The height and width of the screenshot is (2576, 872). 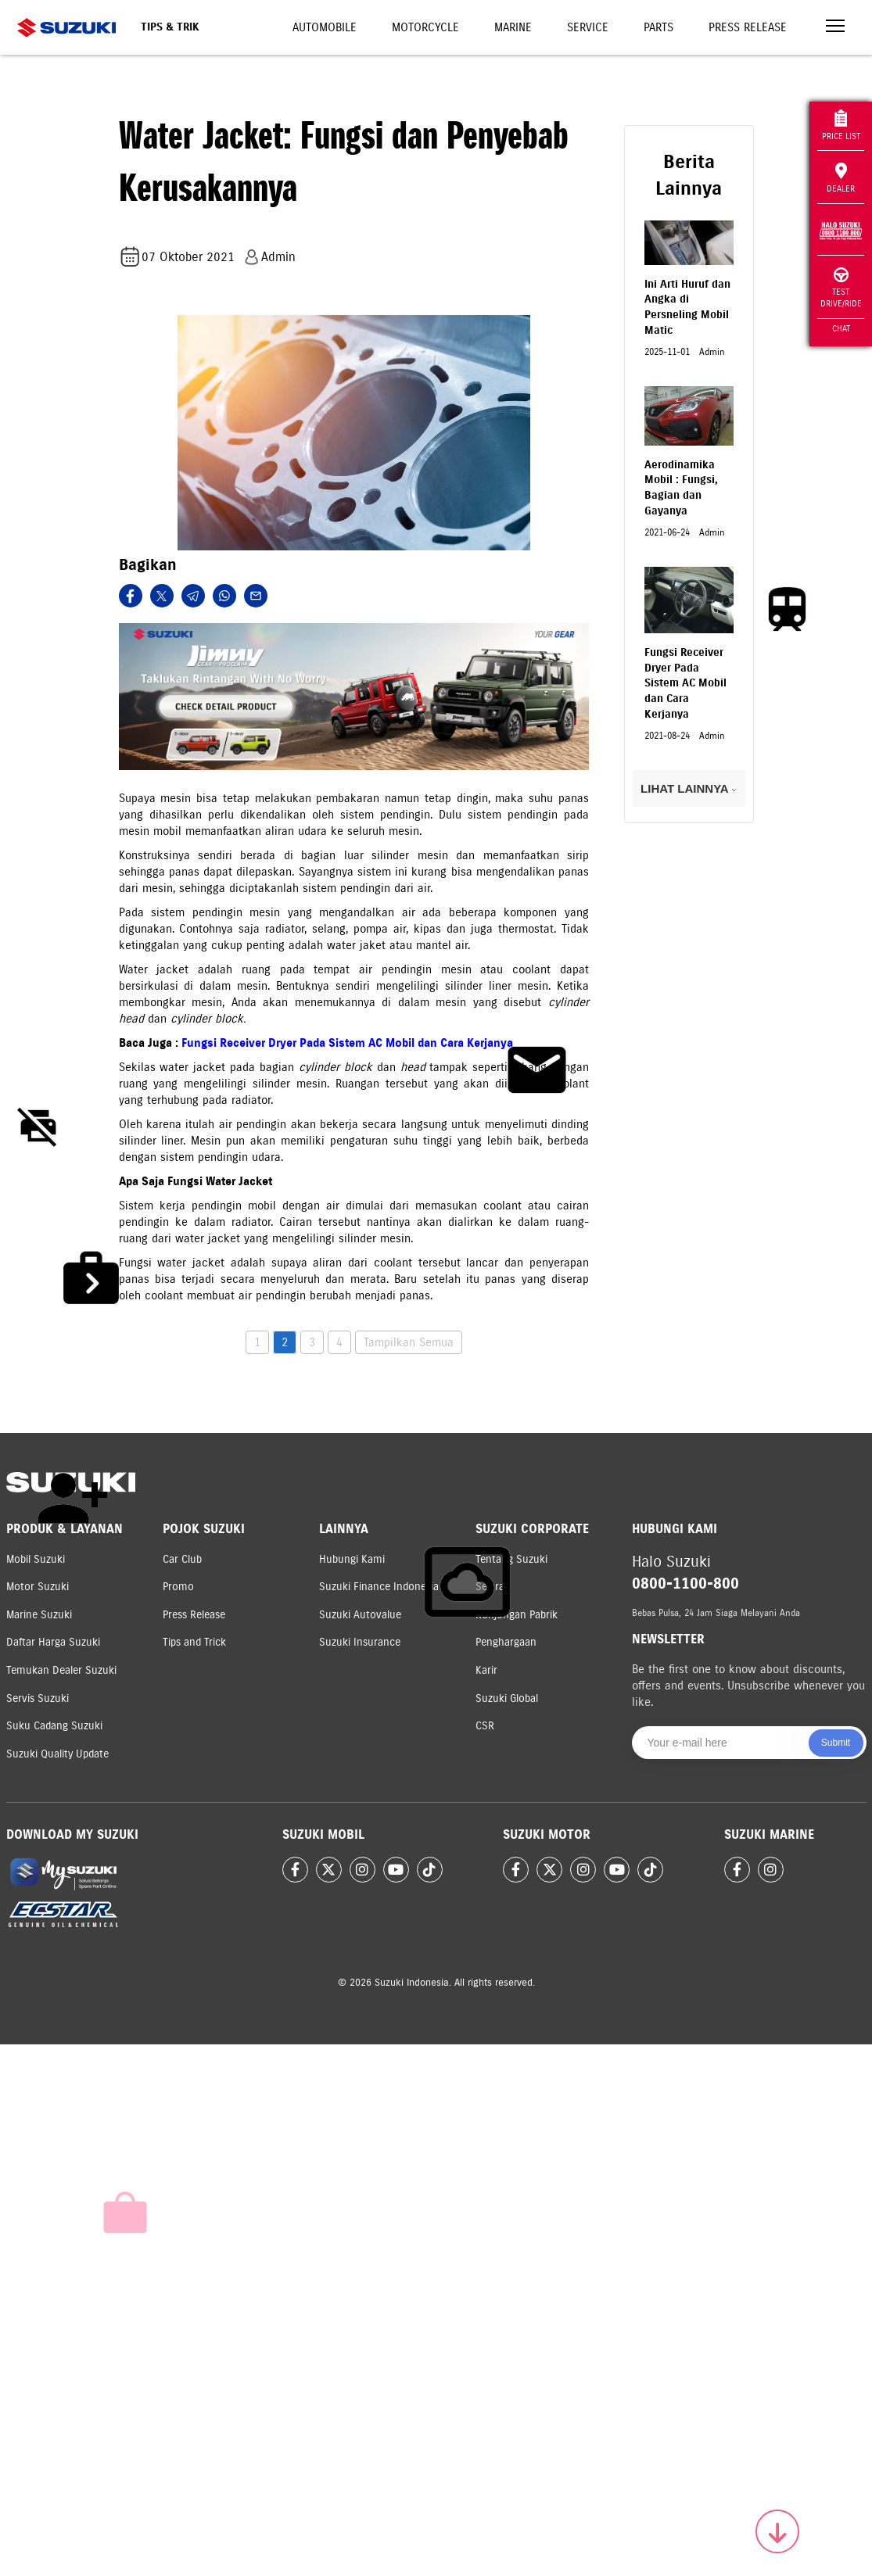 What do you see at coordinates (73, 1498) in the screenshot?
I see `add a new contact or friend` at bounding box center [73, 1498].